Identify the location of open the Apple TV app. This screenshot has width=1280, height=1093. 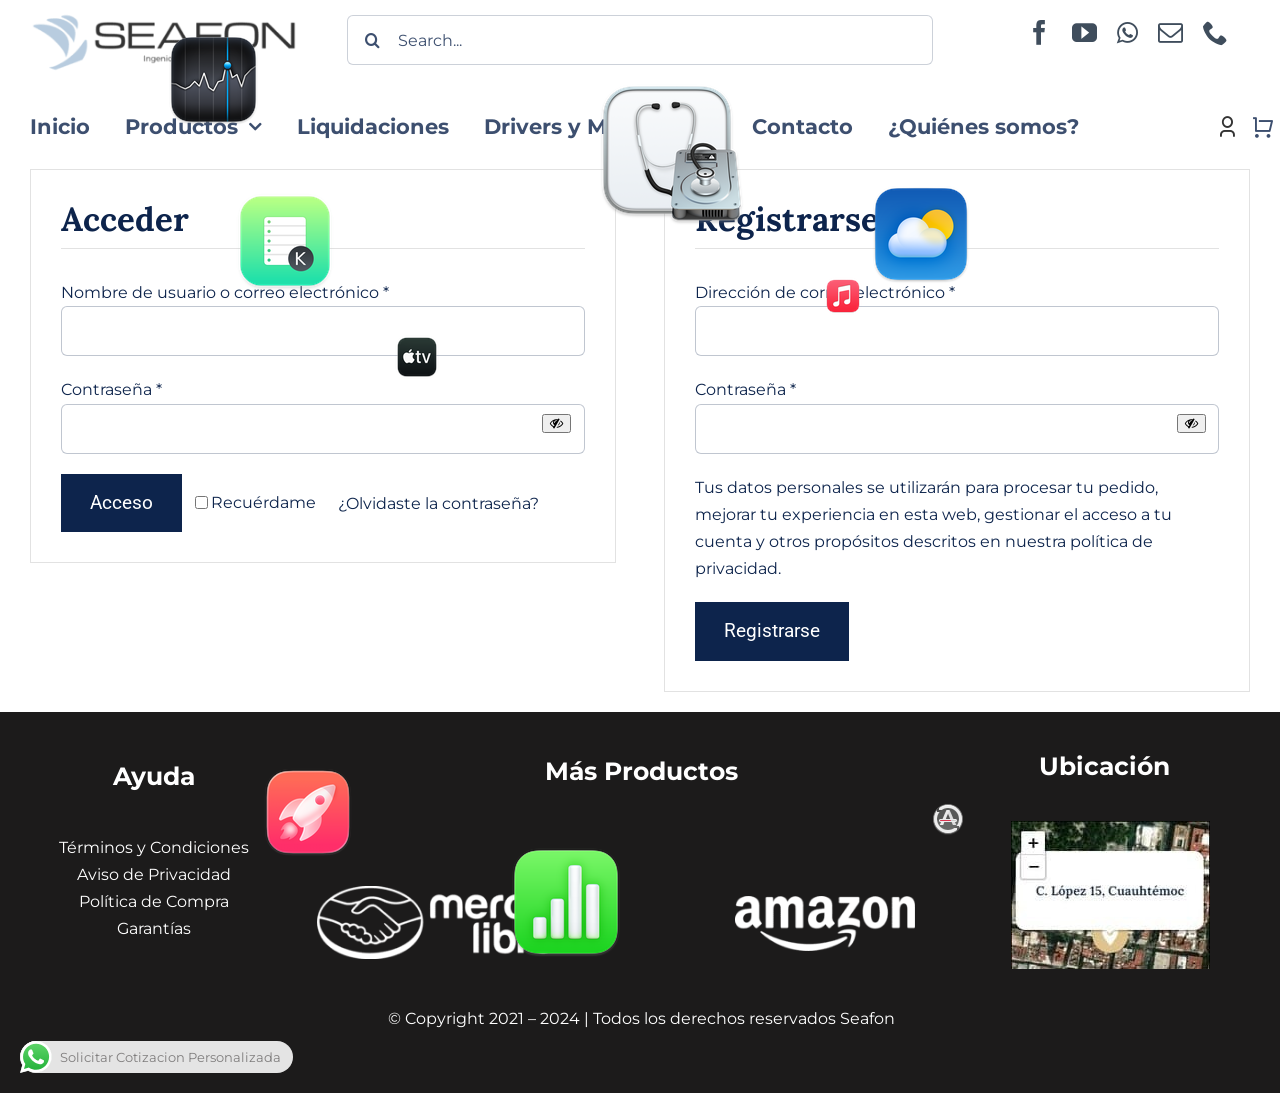
(417, 357).